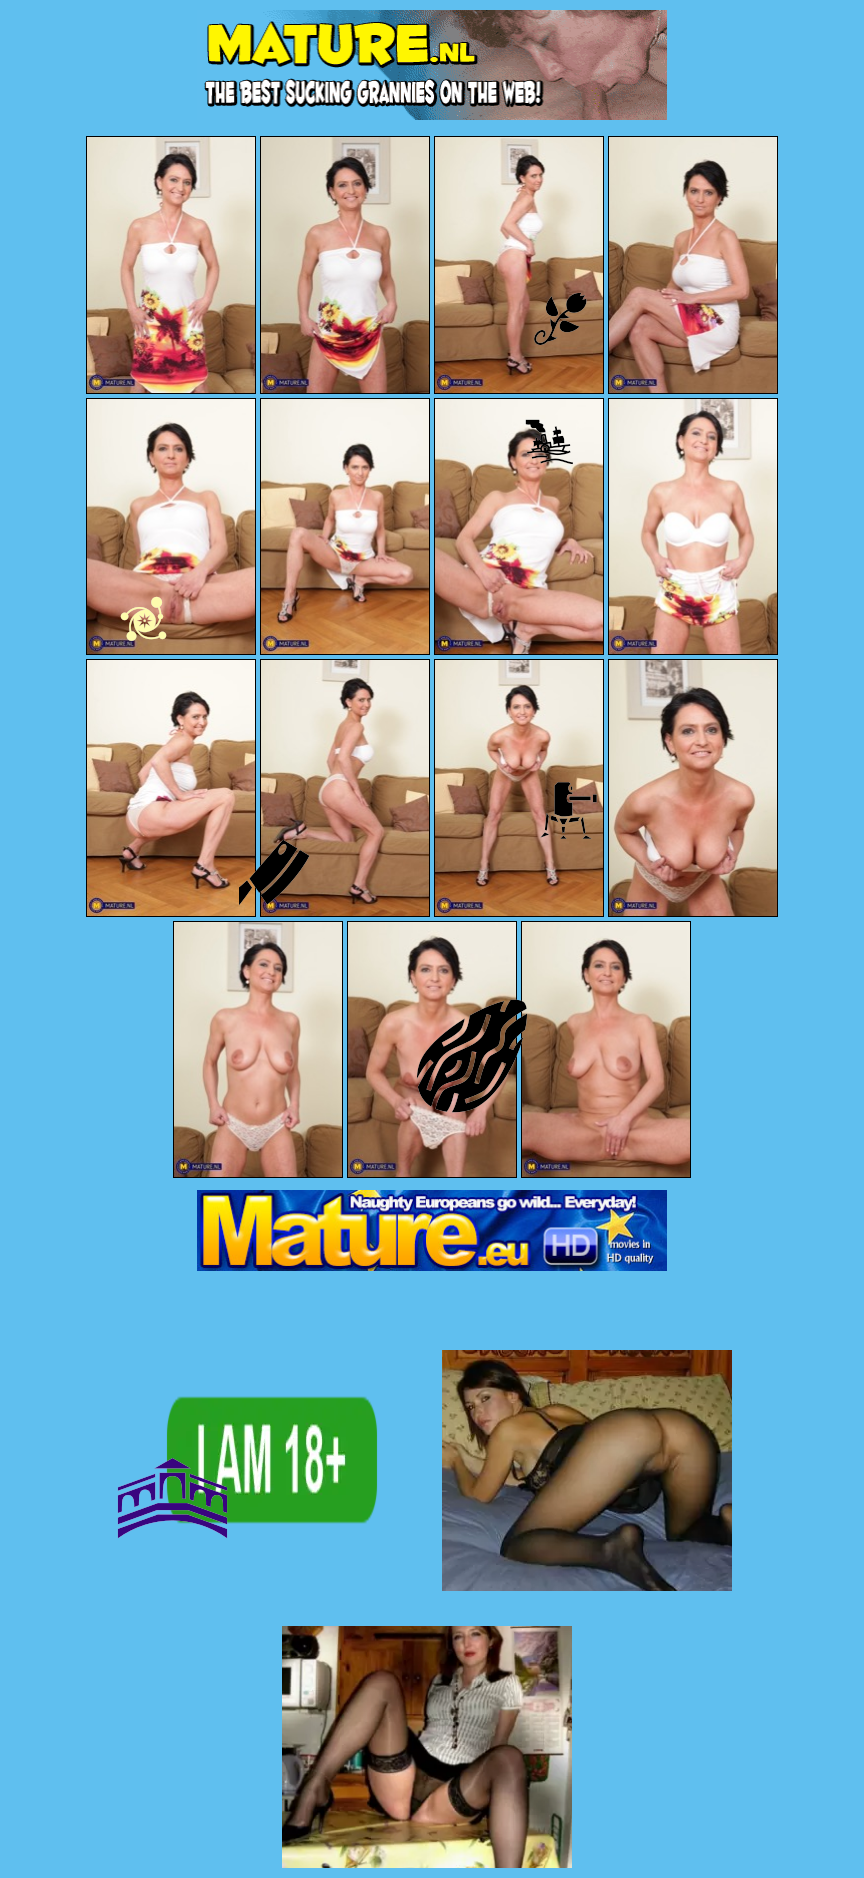 The width and height of the screenshot is (864, 1878). What do you see at coordinates (172, 1508) in the screenshot?
I see `explore Venice or Italian landmarks` at bounding box center [172, 1508].